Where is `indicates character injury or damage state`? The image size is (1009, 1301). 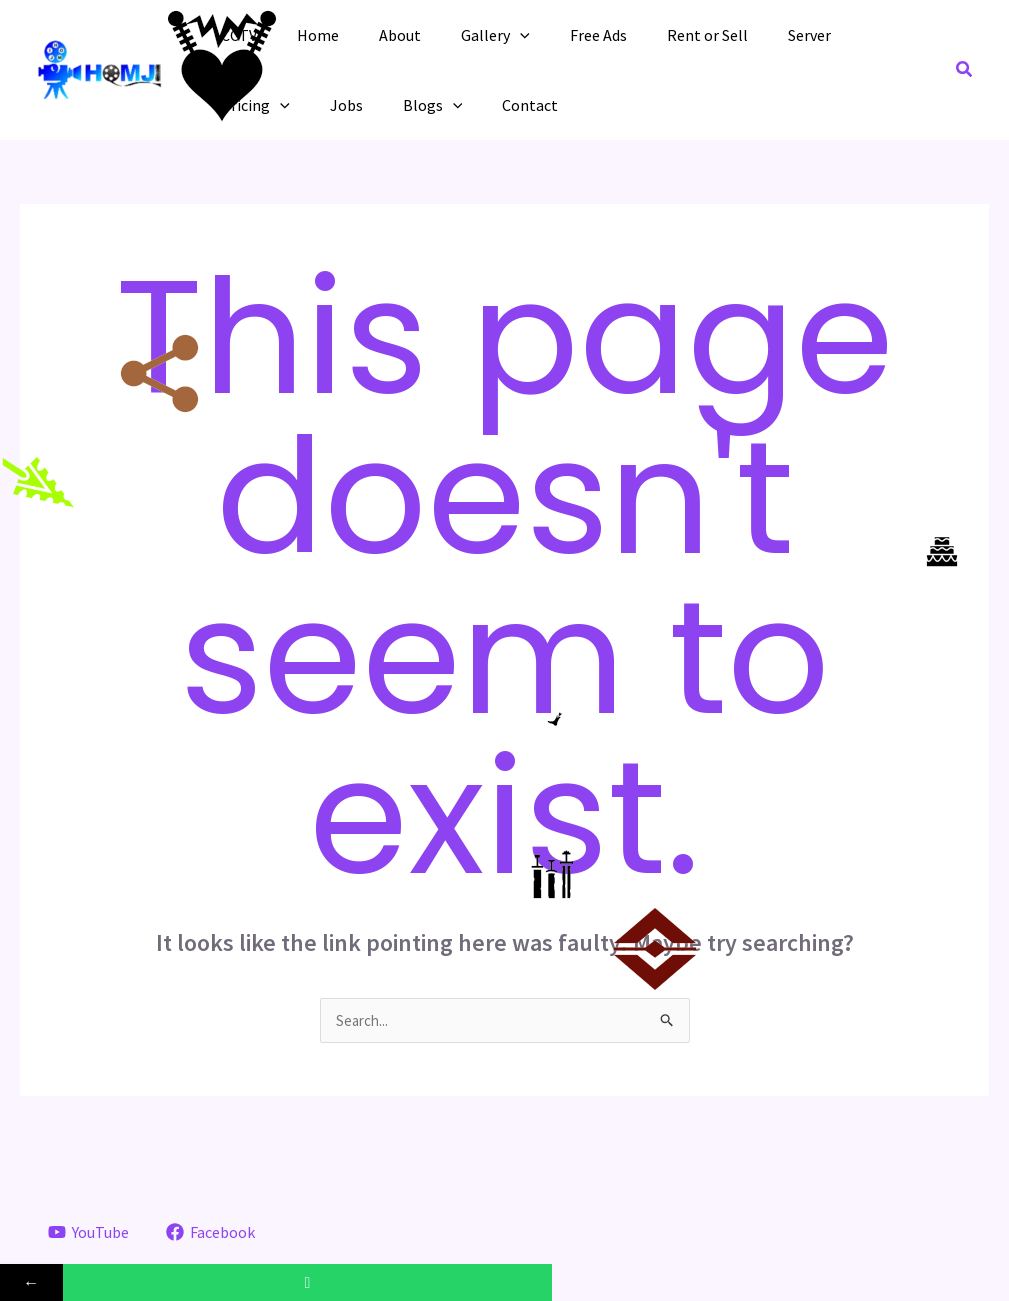
indicates character injury or damage state is located at coordinates (555, 719).